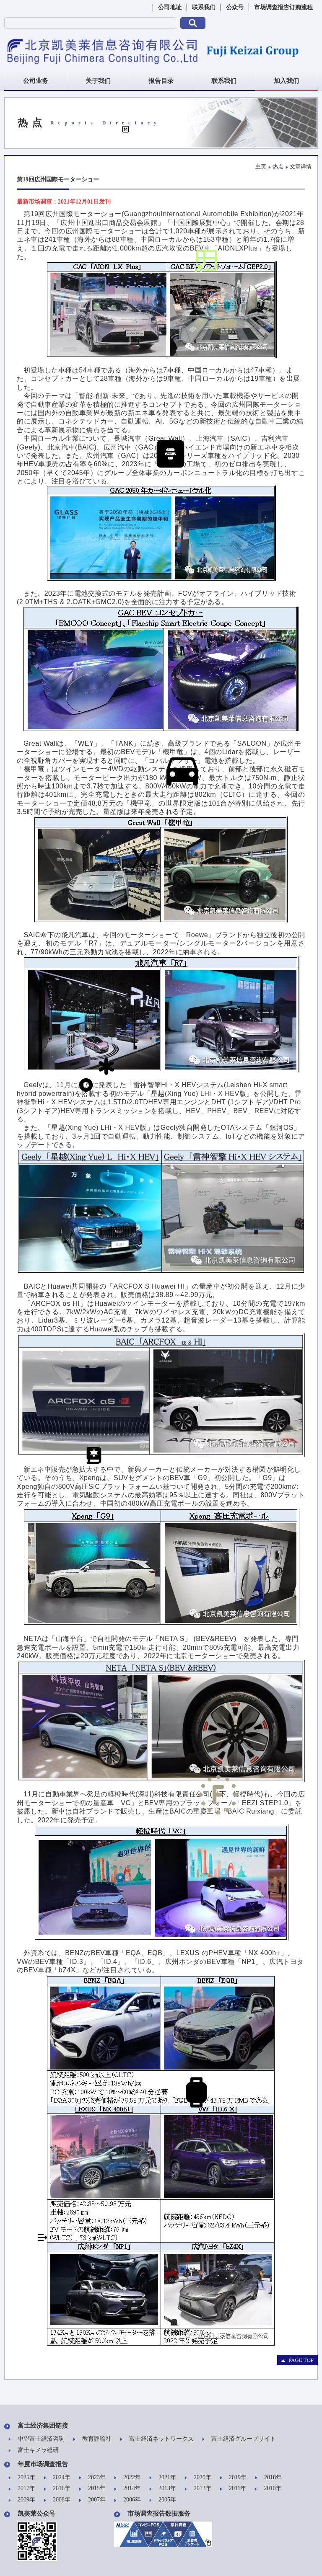  Describe the element at coordinates (182, 771) in the screenshot. I see `estimated time of arrival for your ride` at that location.